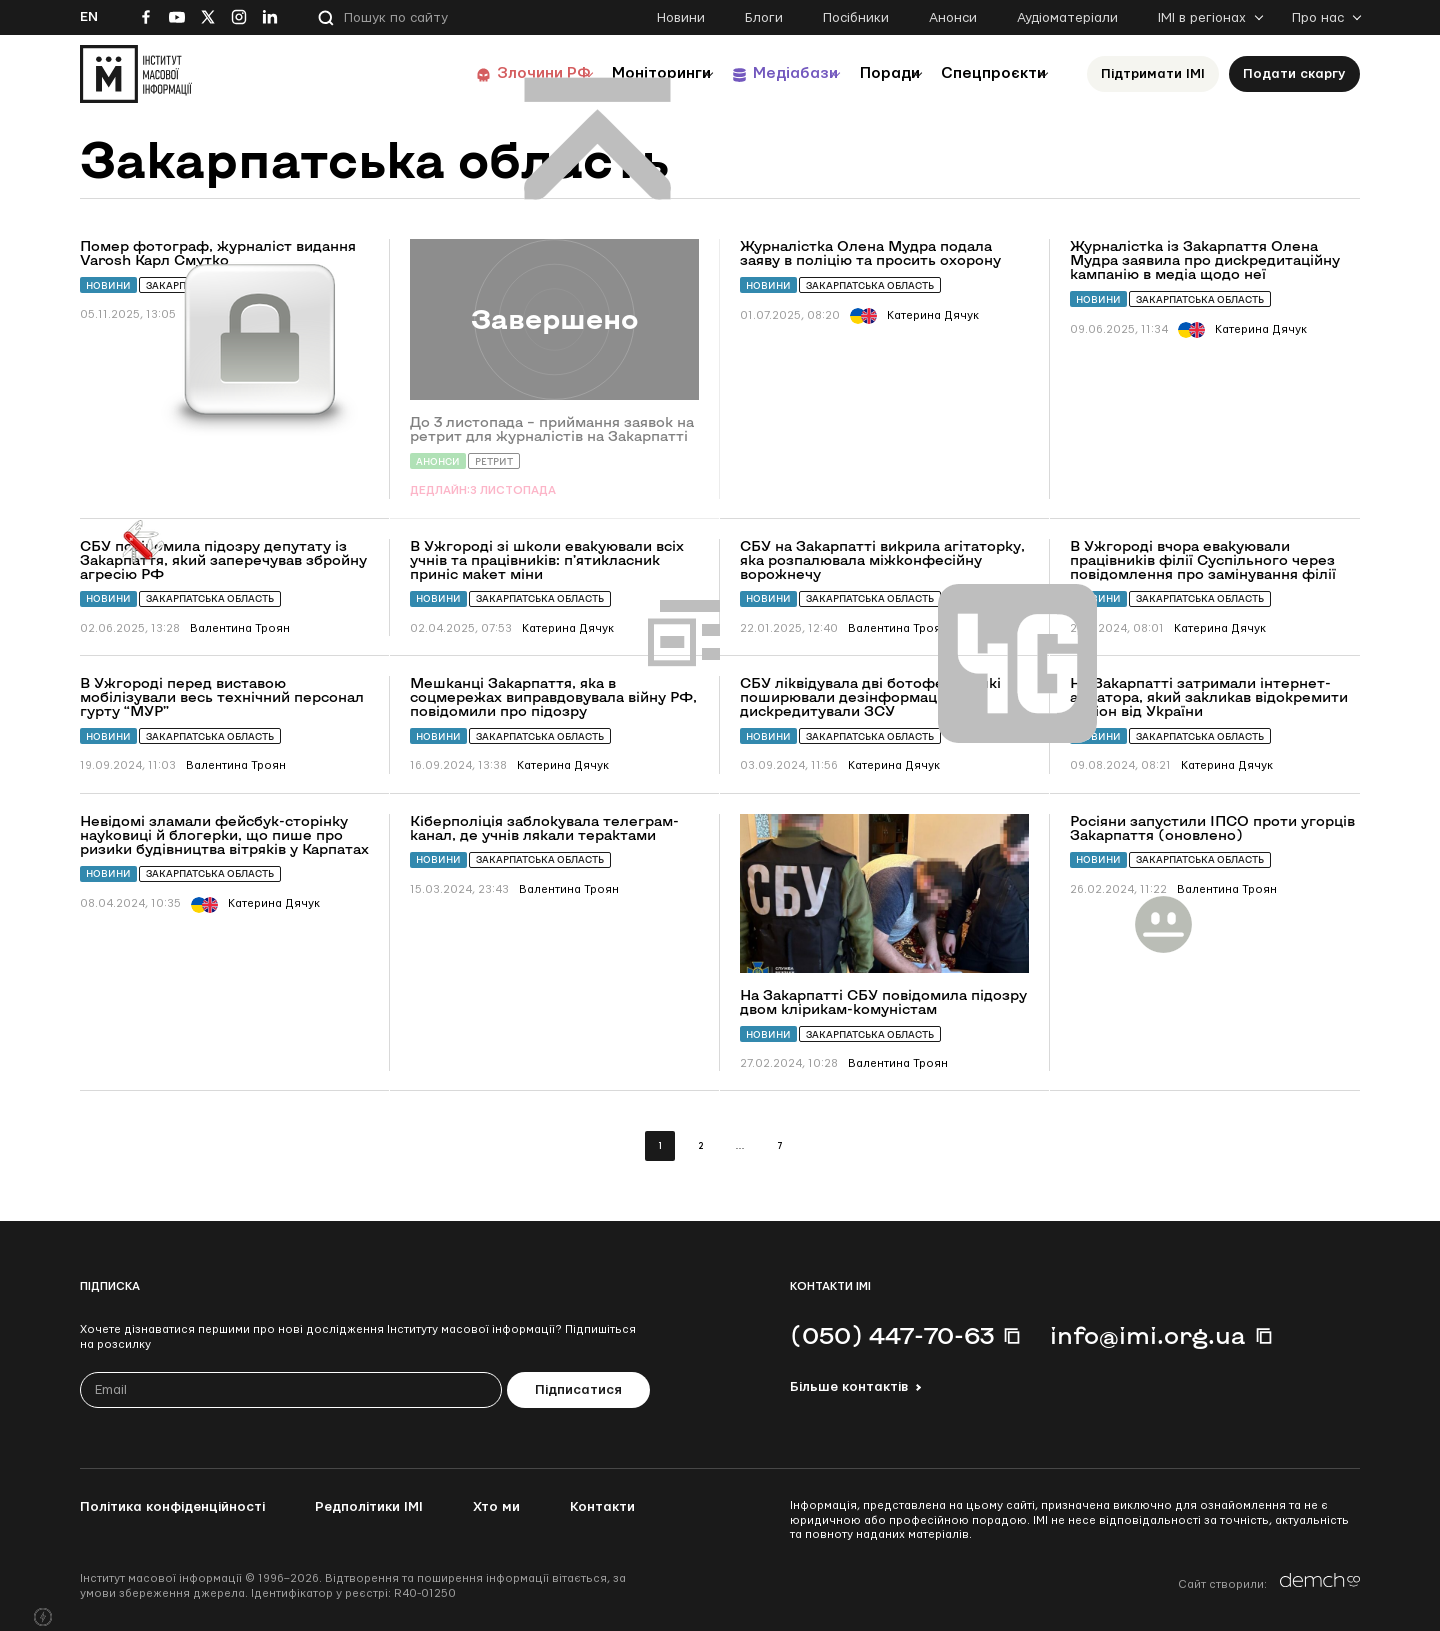 The width and height of the screenshot is (1440, 1631). What do you see at coordinates (690, 630) in the screenshot?
I see `remove all items from the list` at bounding box center [690, 630].